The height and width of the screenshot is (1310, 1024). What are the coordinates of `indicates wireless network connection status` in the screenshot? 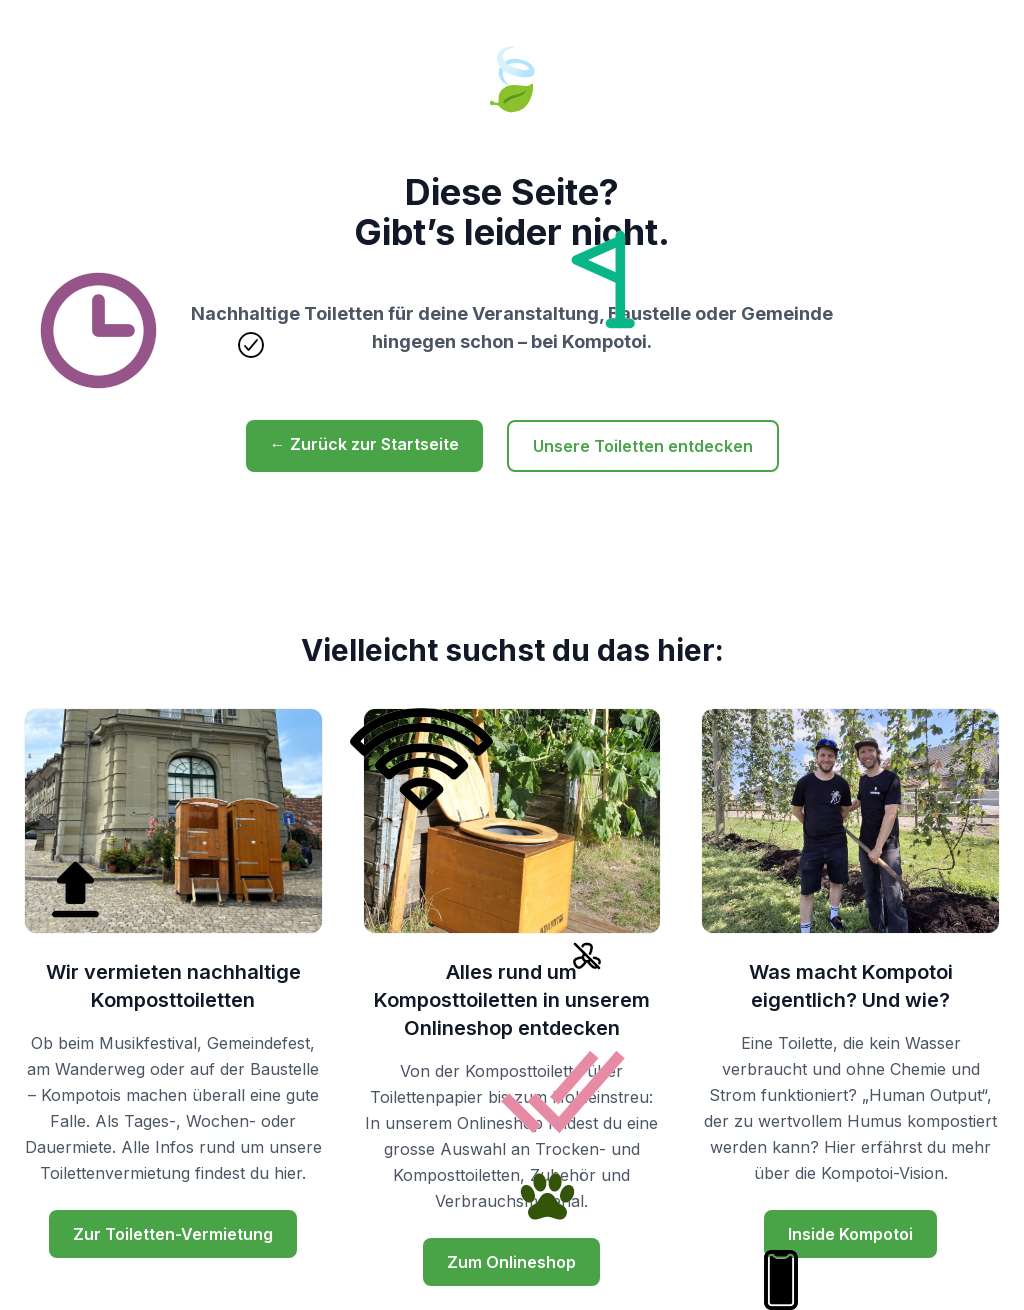 It's located at (421, 759).